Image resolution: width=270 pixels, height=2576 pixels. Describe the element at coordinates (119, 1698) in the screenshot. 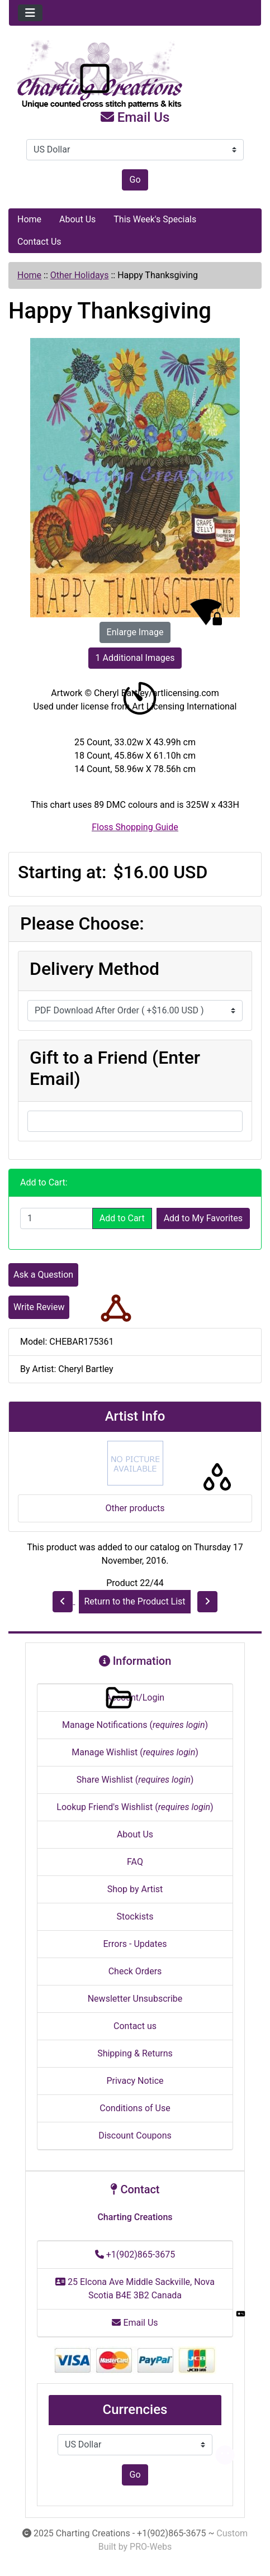

I see `open folder to view contents` at that location.